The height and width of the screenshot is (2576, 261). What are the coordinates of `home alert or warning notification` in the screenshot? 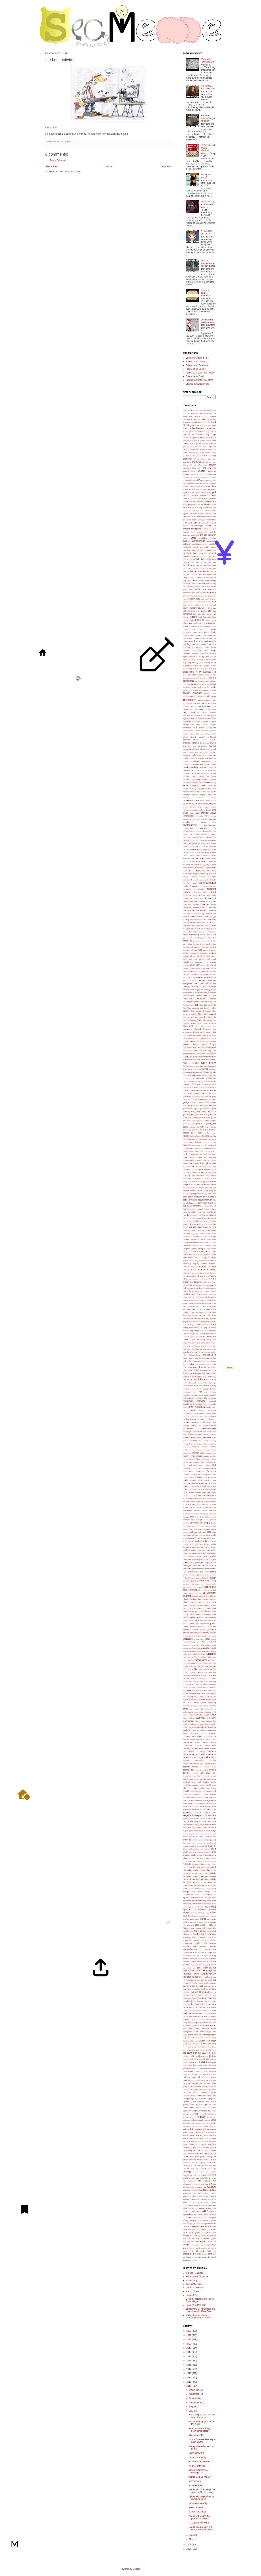 It's located at (24, 1794).